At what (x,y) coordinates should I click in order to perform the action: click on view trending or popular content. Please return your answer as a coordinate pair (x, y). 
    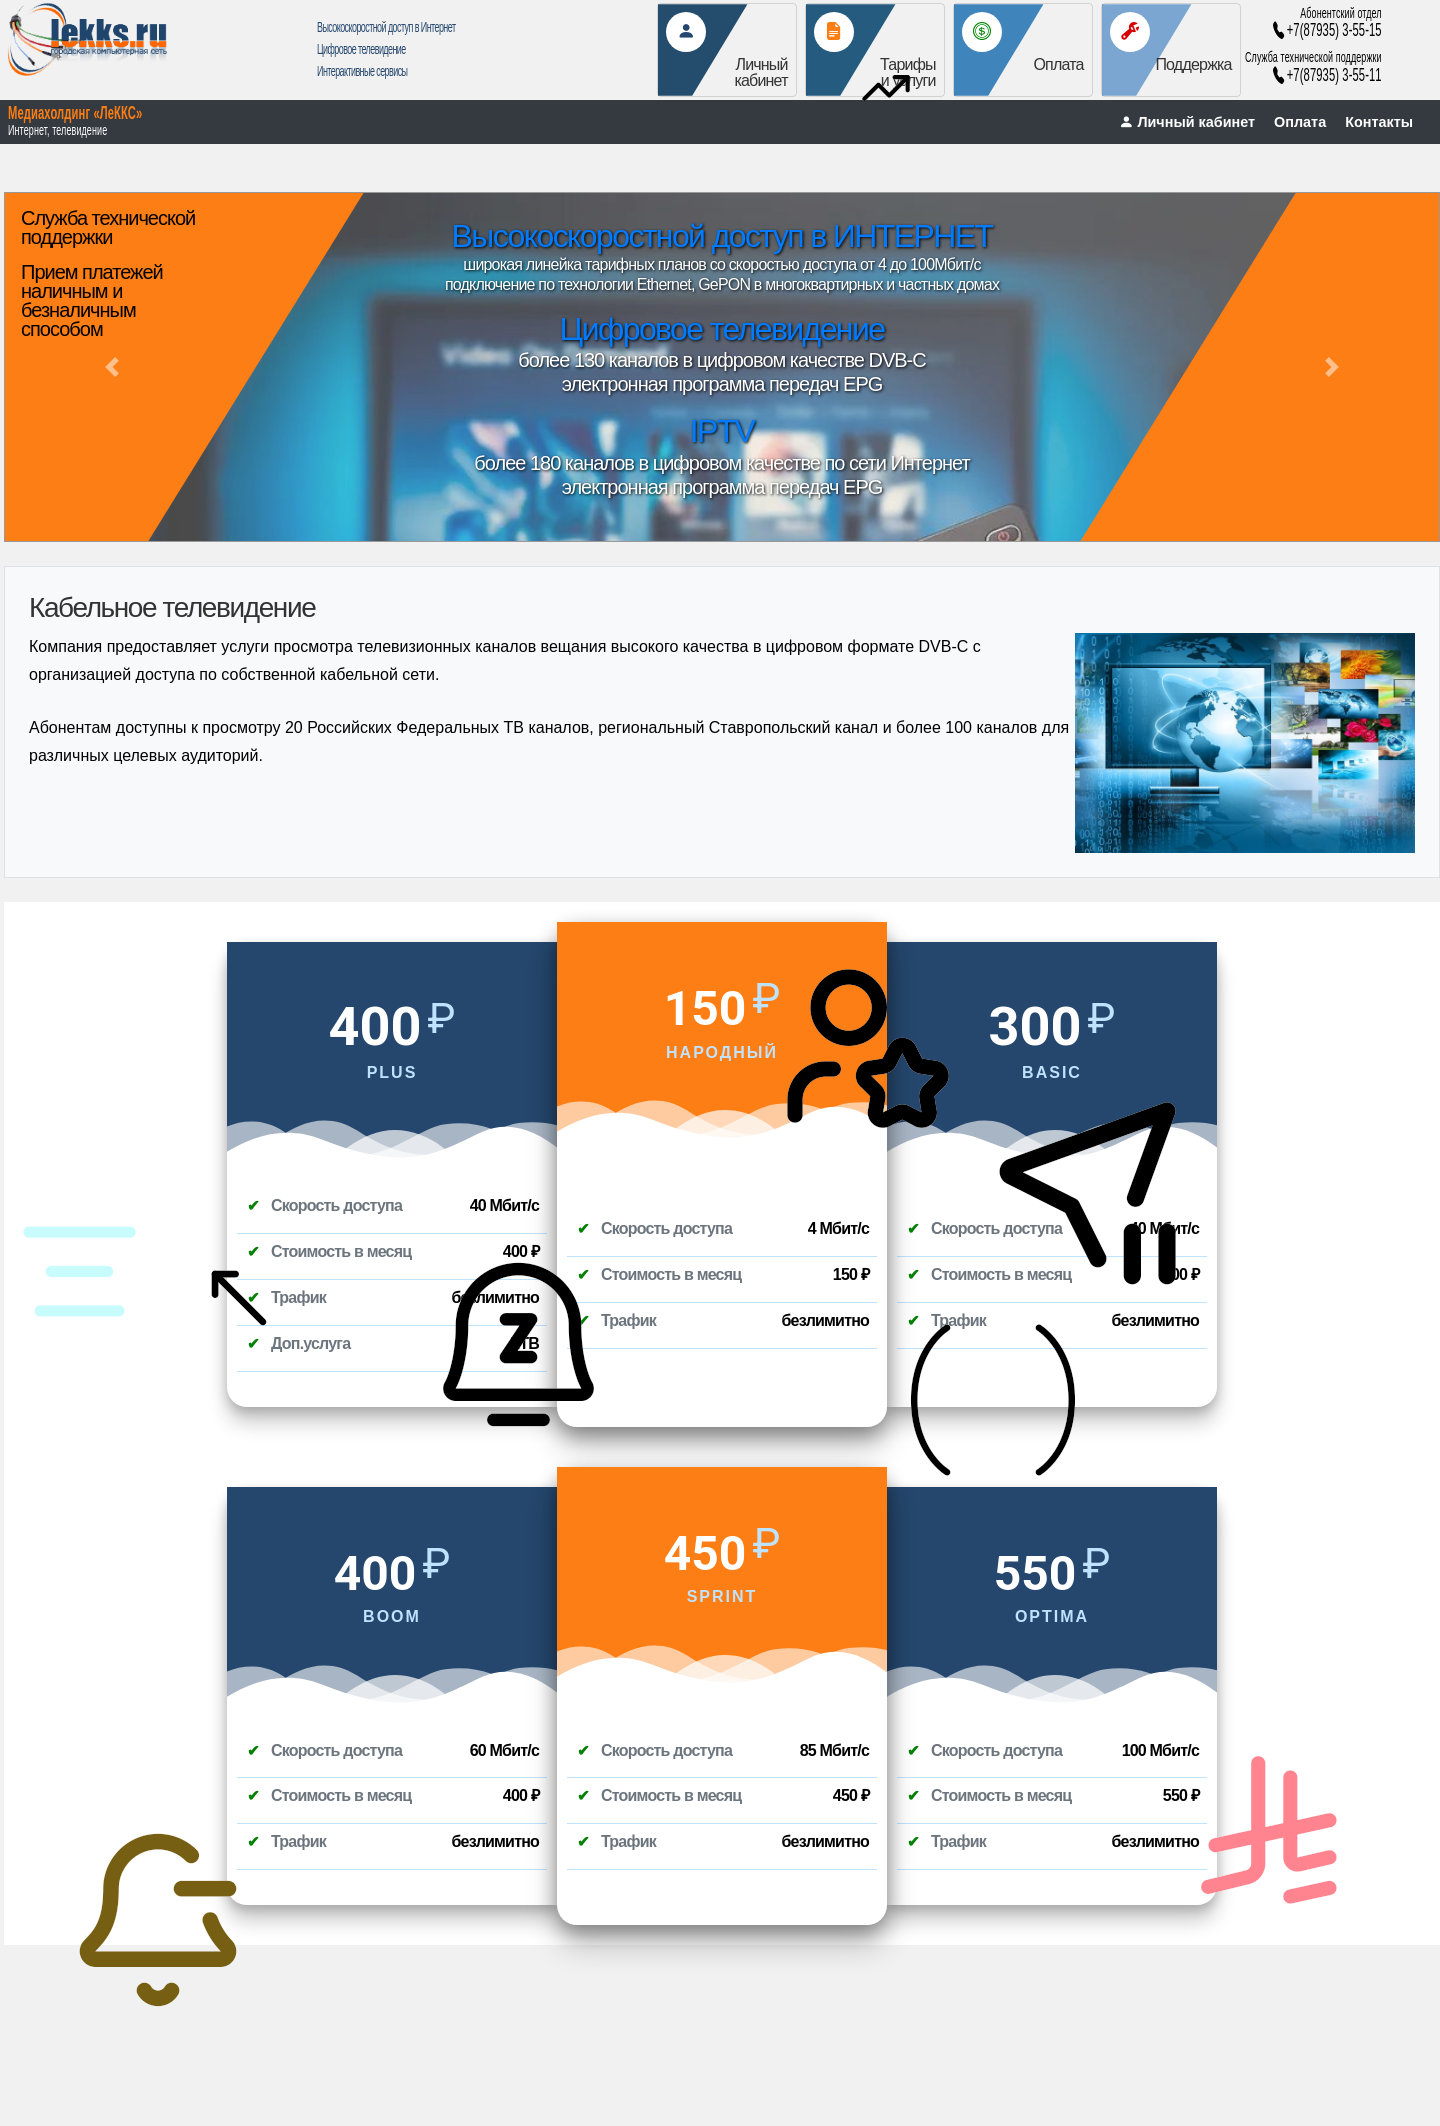
    Looking at the image, I should click on (886, 88).